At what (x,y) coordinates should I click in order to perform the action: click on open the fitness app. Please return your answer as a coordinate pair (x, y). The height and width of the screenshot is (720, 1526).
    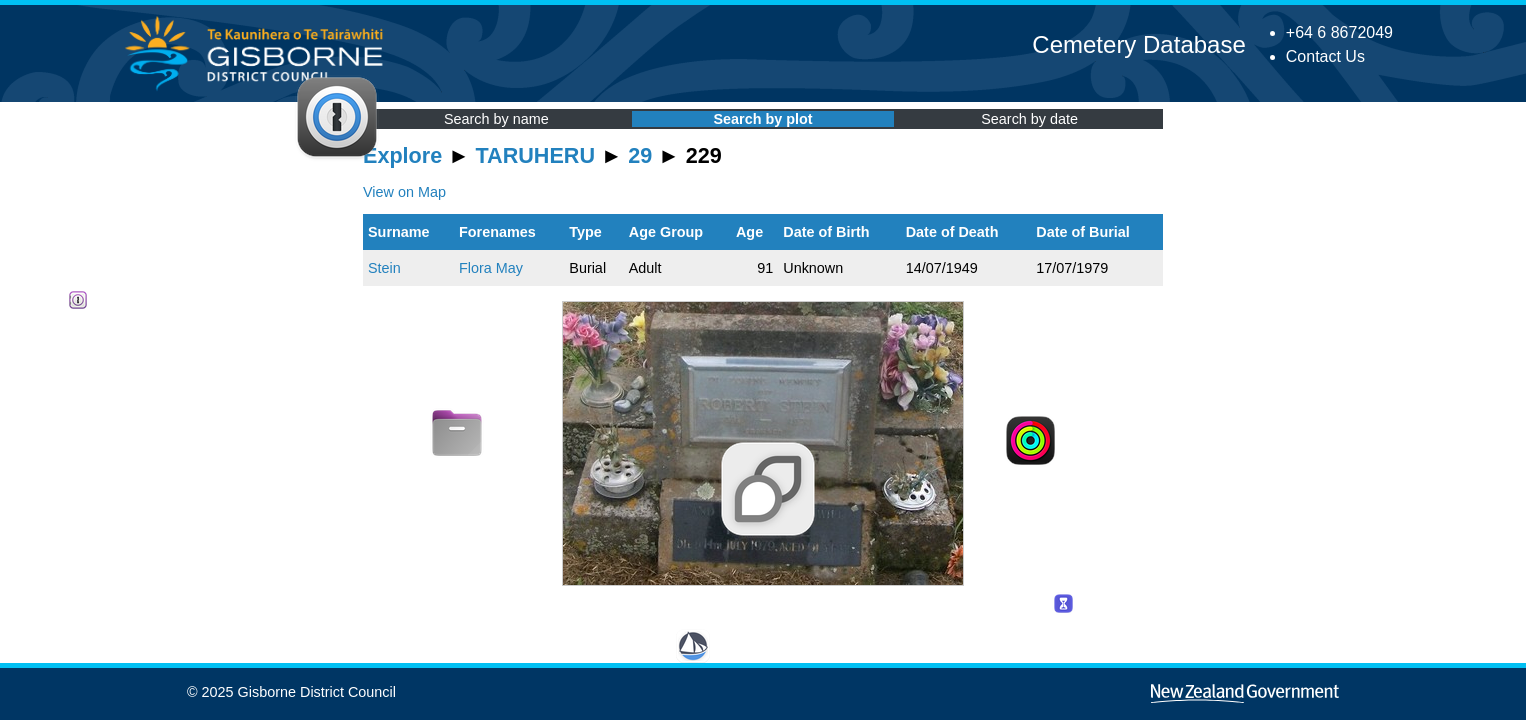
    Looking at the image, I should click on (1030, 440).